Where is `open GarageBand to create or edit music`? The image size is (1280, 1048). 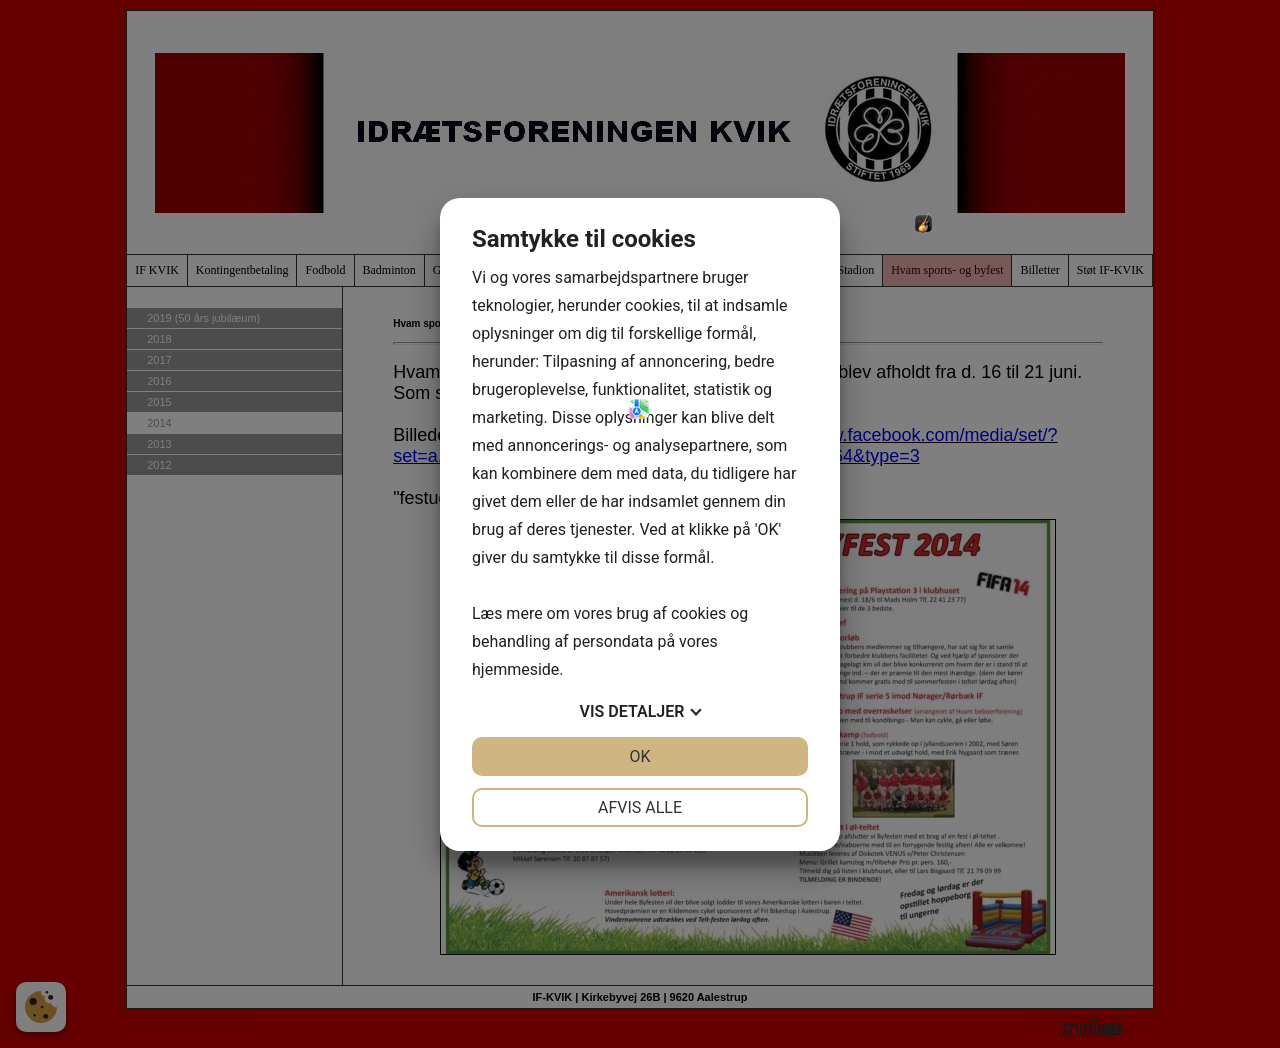 open GarageBand to create or edit music is located at coordinates (923, 223).